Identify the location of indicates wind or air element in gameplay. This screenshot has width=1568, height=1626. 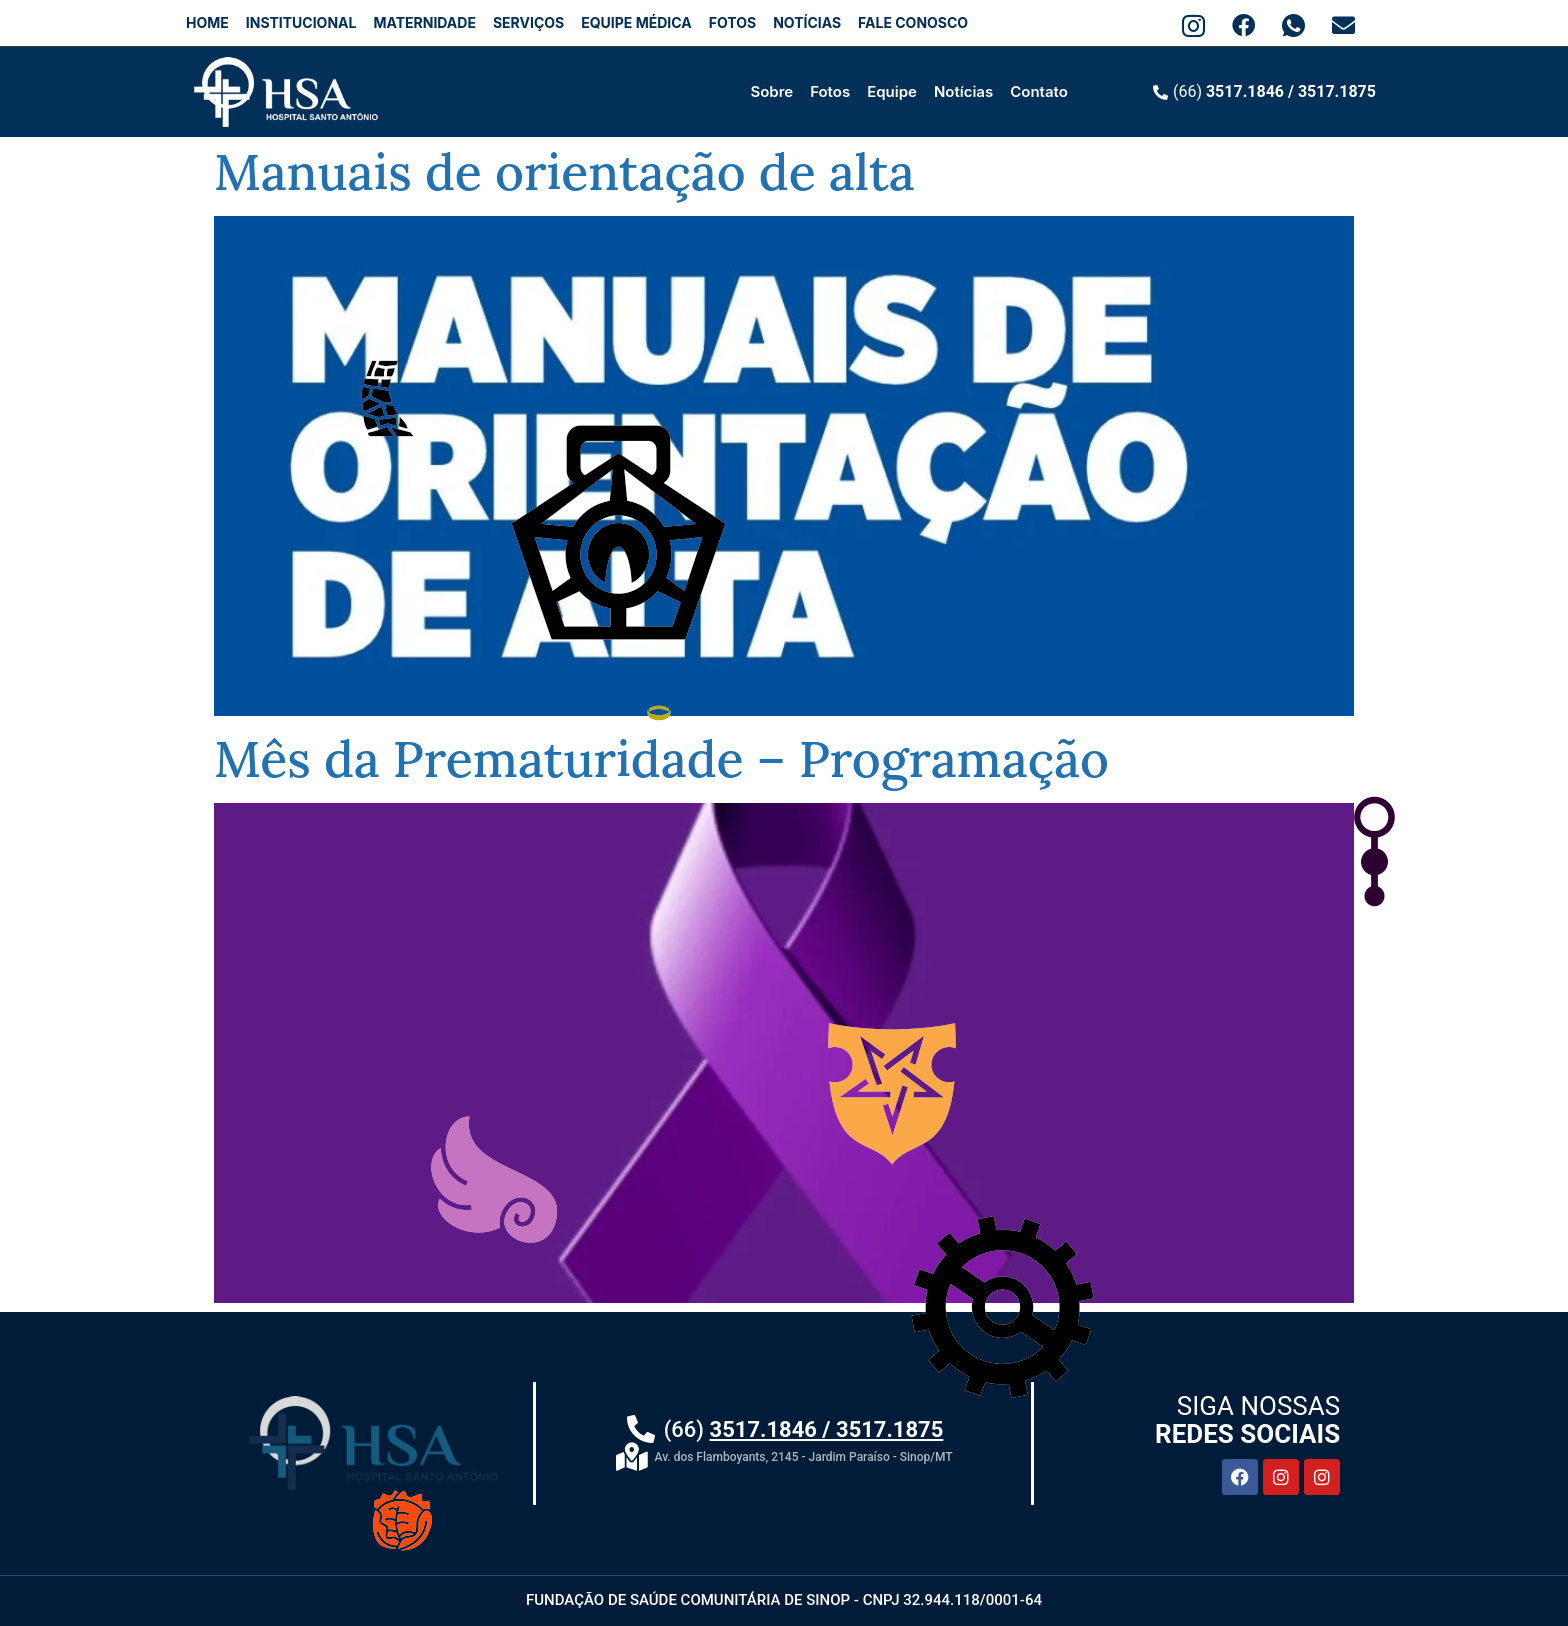
(494, 1179).